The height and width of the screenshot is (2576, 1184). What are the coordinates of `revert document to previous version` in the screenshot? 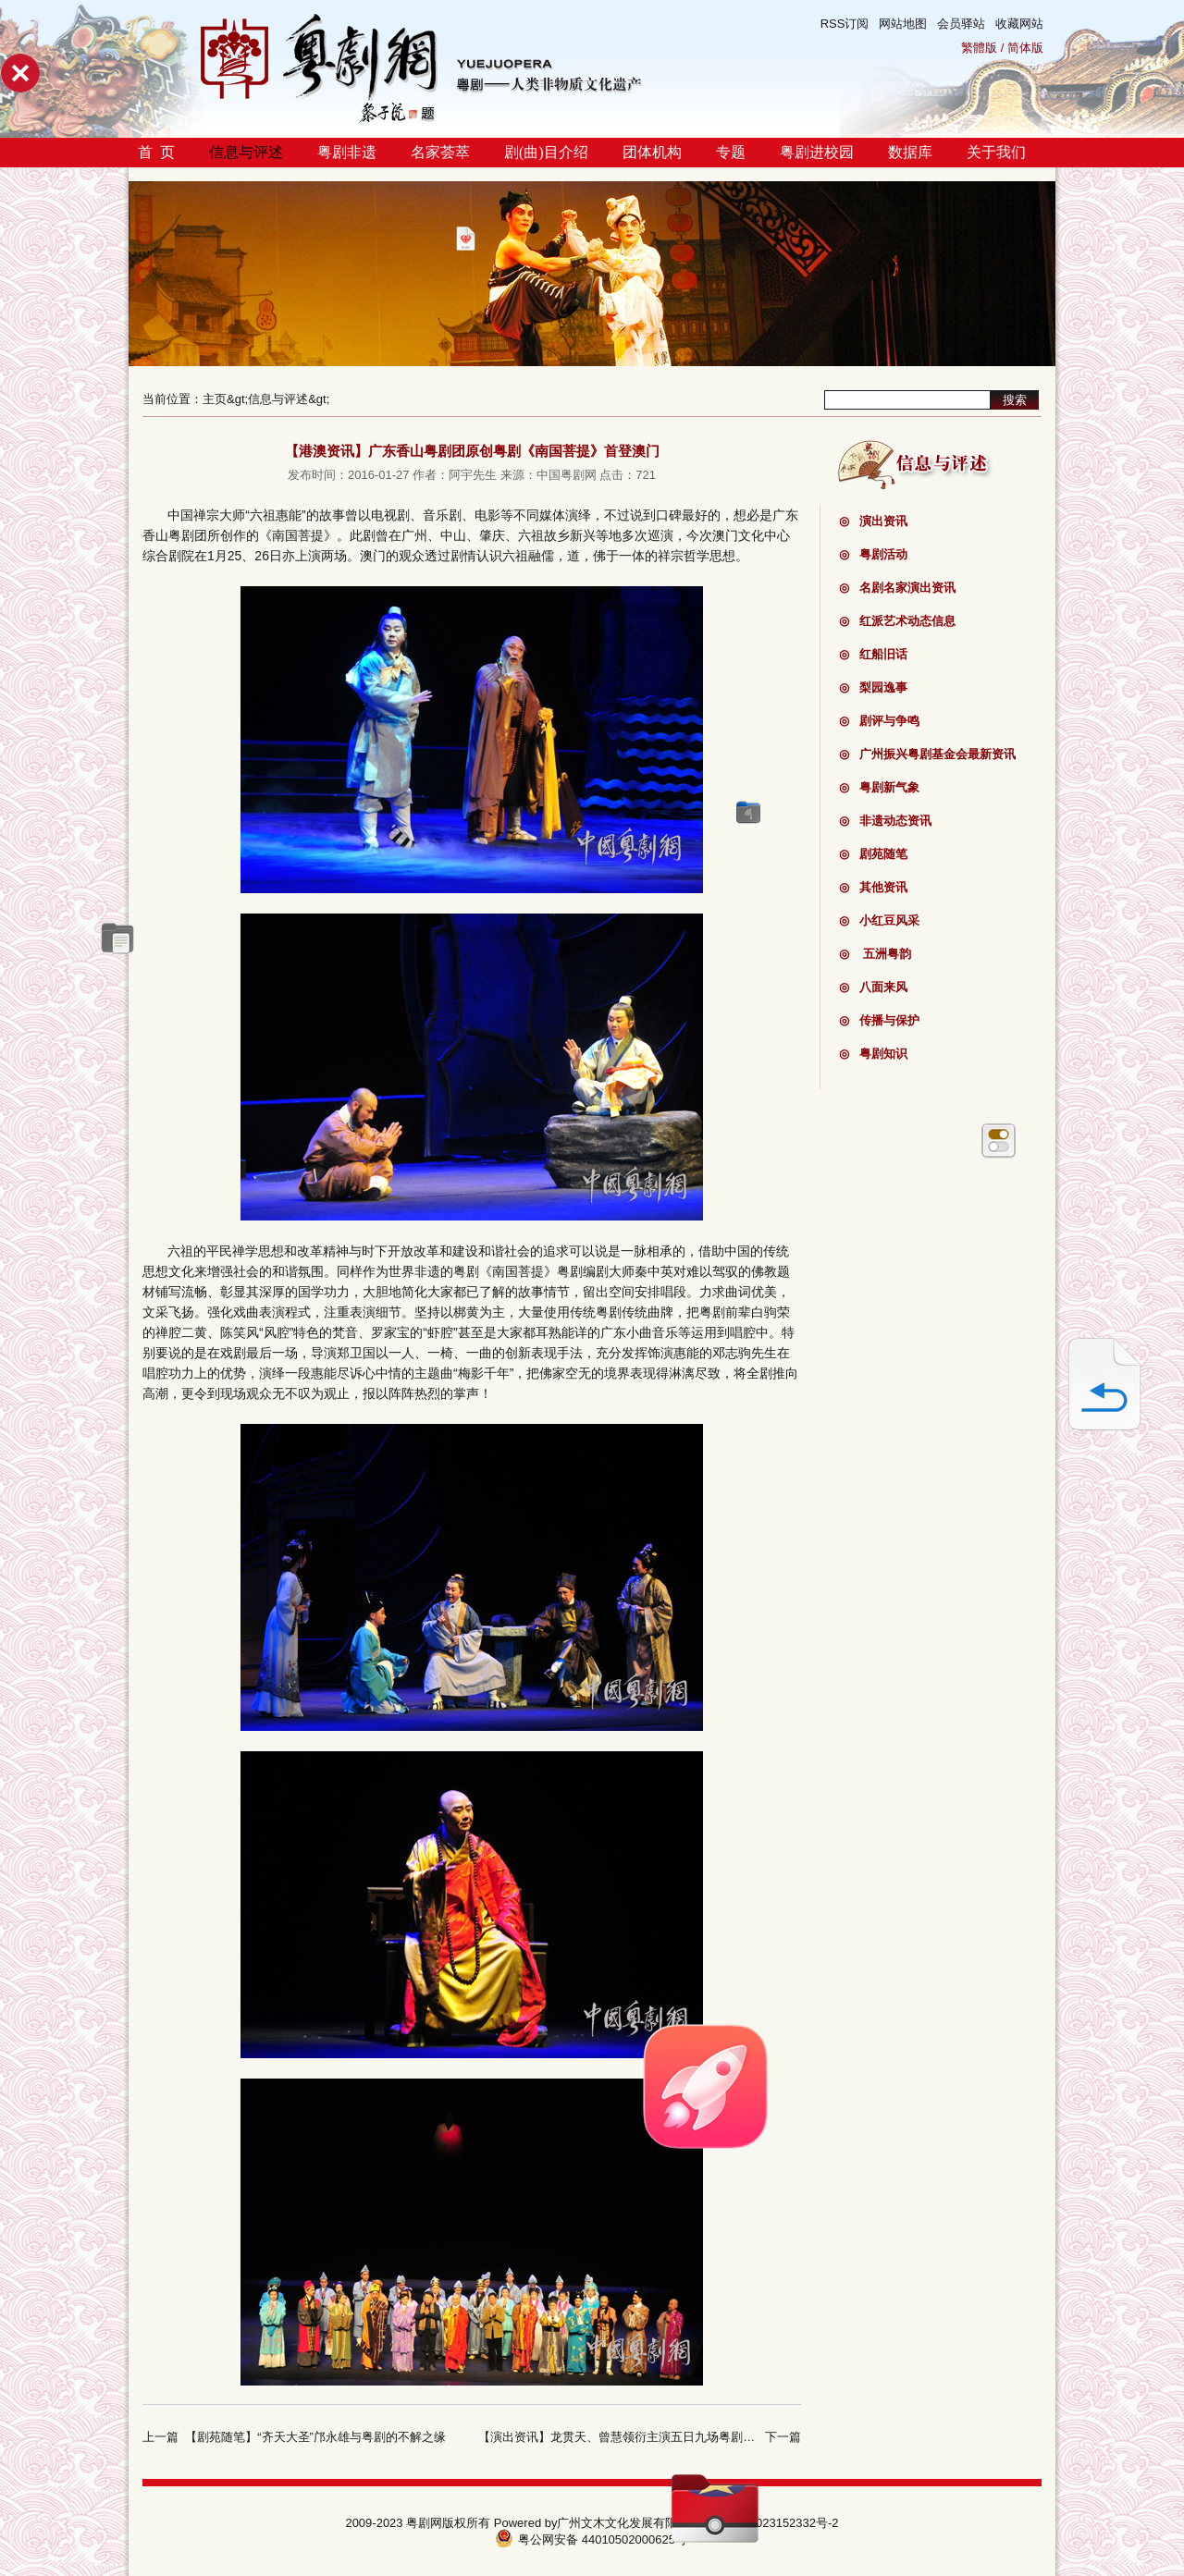 It's located at (1104, 1384).